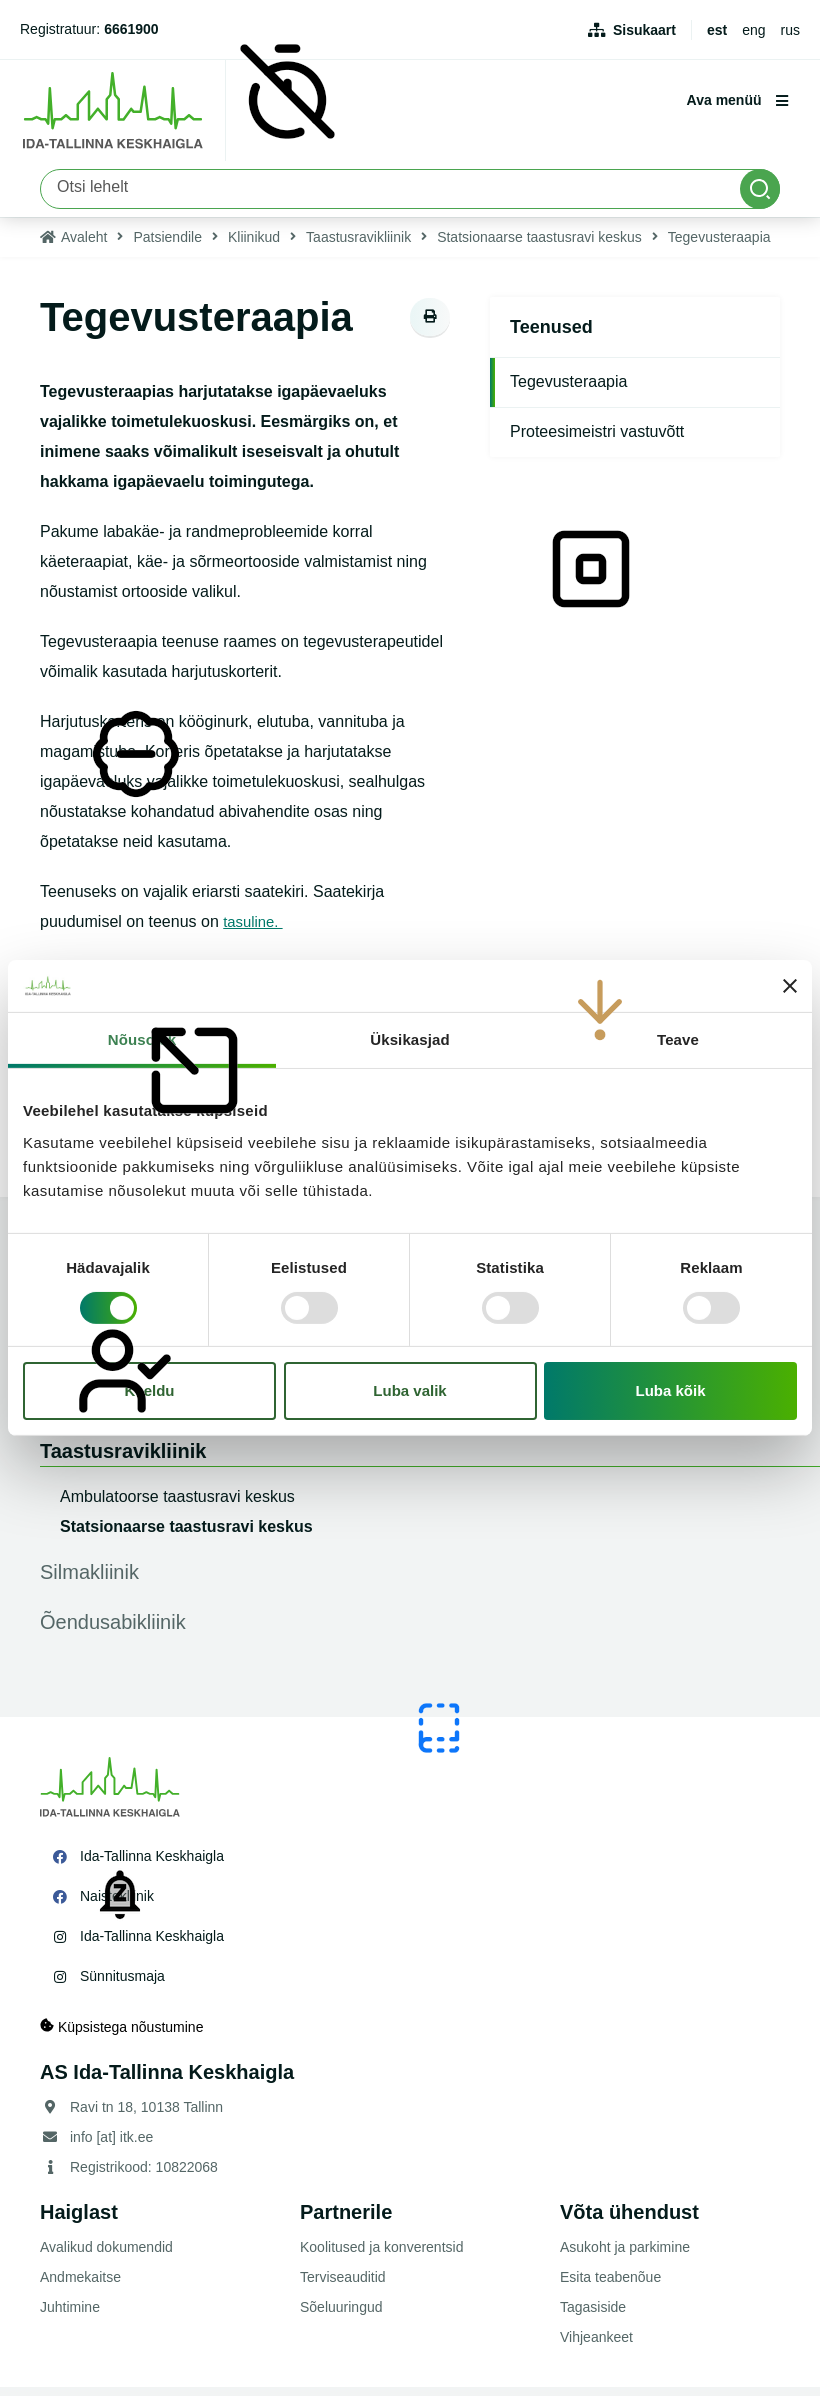  Describe the element at coordinates (194, 1070) in the screenshot. I see `open link in new window` at that location.